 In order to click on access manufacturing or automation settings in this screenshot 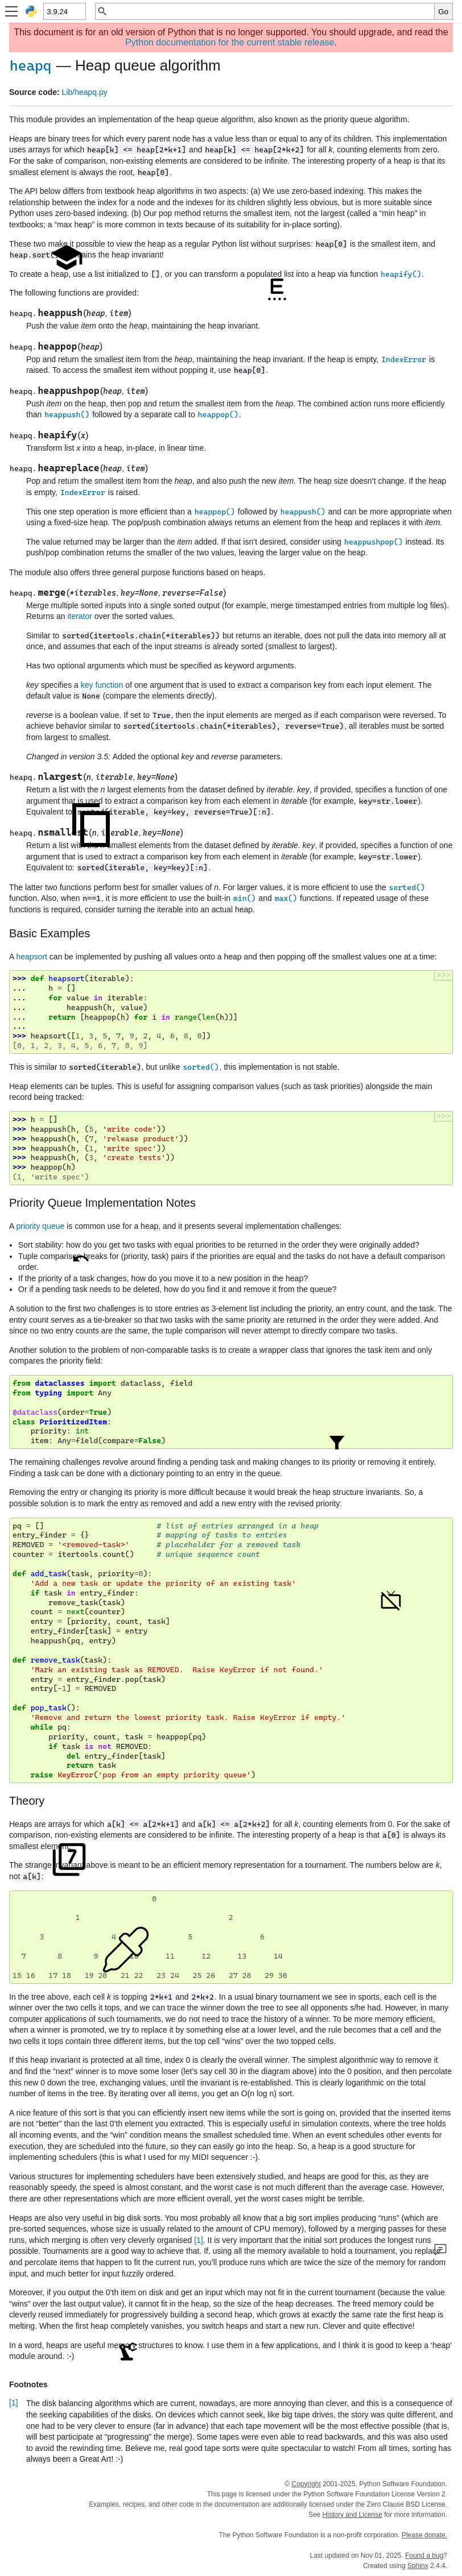, I will do `click(128, 2351)`.